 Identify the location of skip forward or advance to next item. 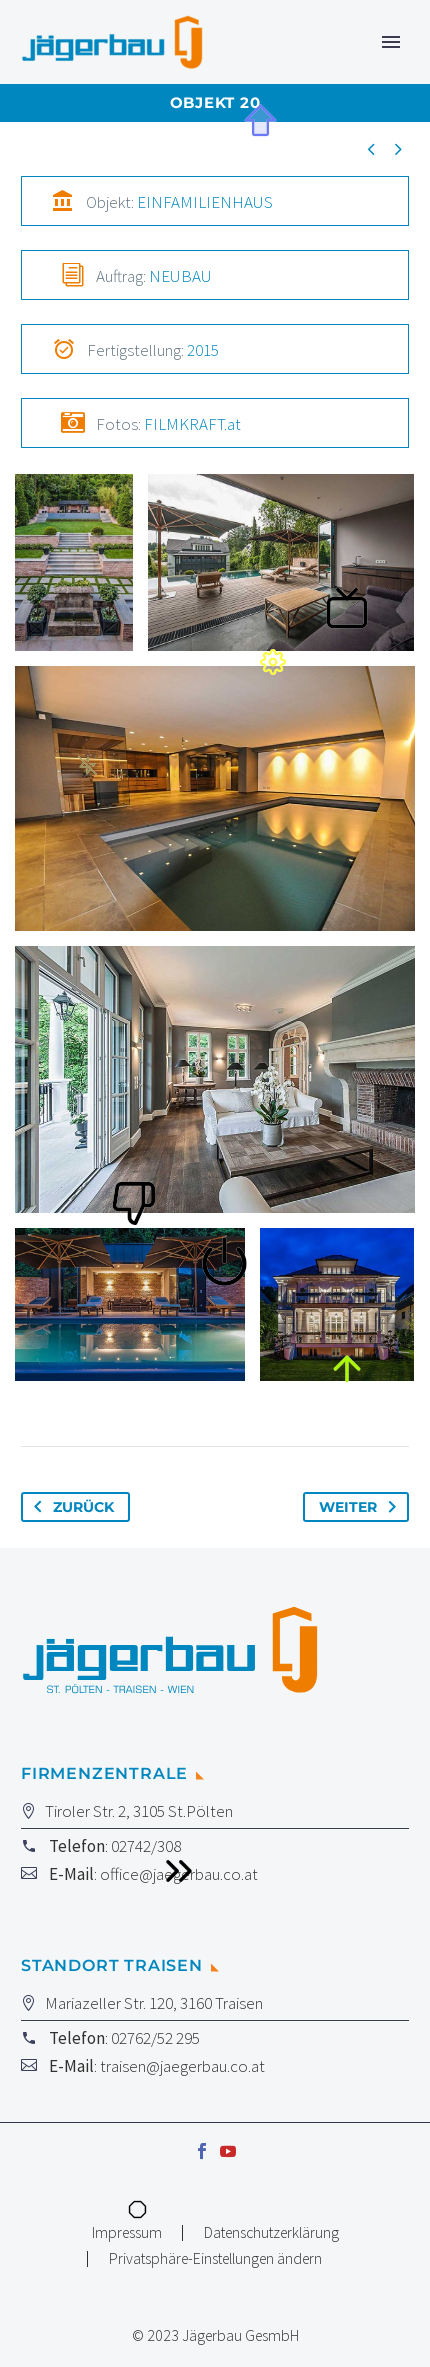
(179, 1871).